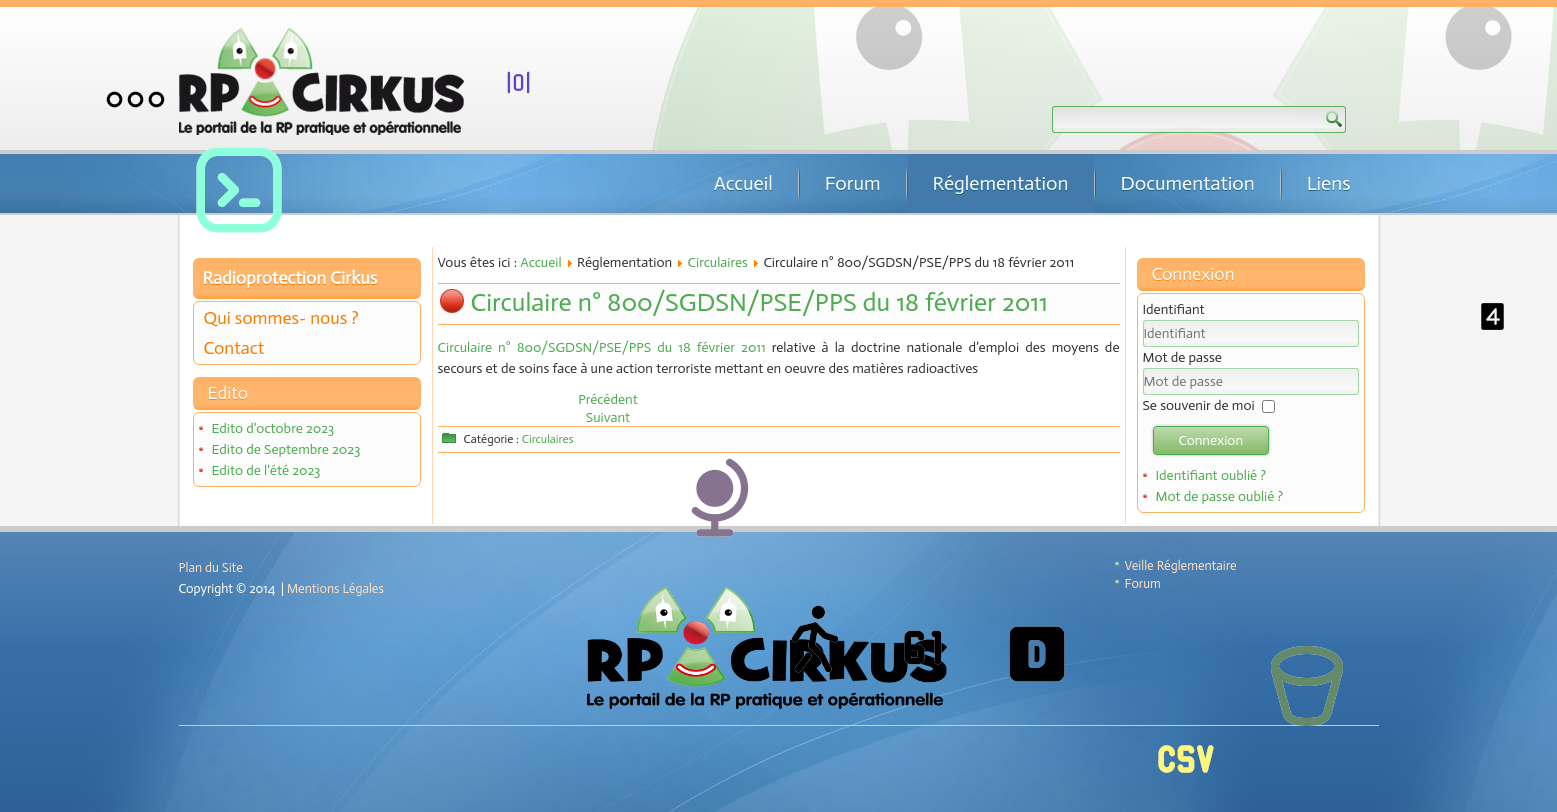 The image size is (1557, 812). Describe the element at coordinates (815, 639) in the screenshot. I see `select walking as your navigation mode` at that location.